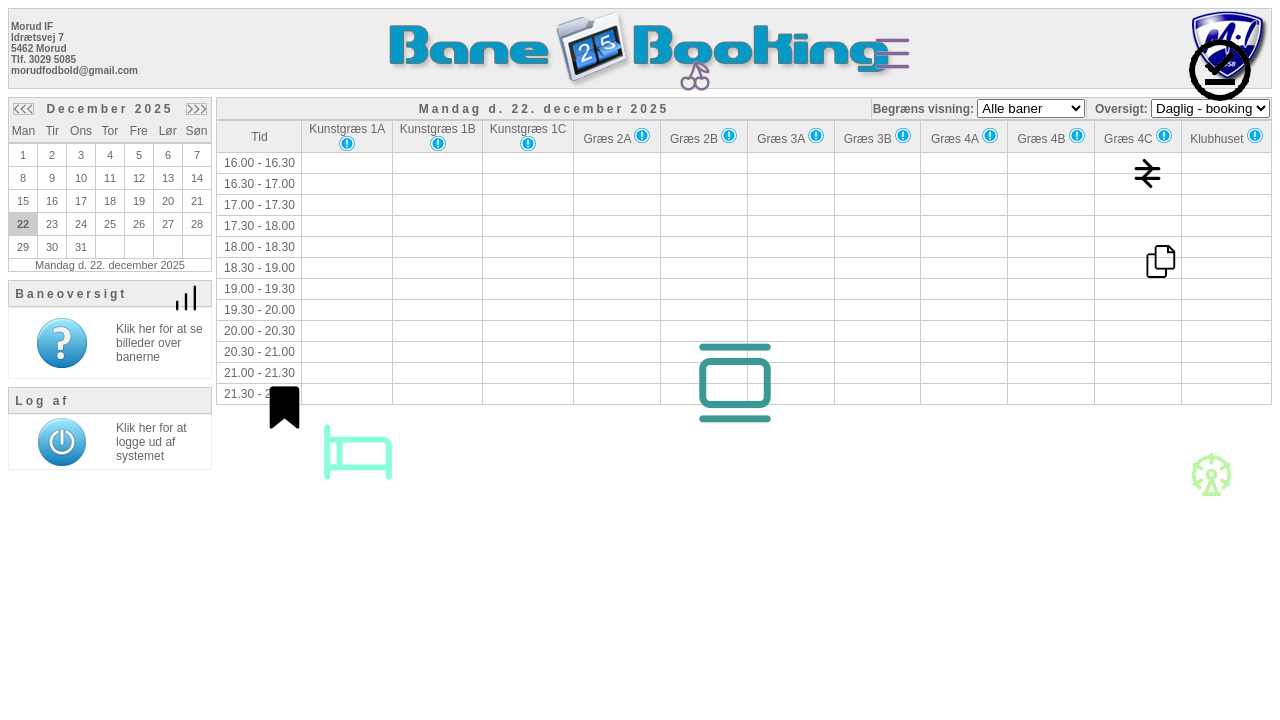 Image resolution: width=1280 pixels, height=720 pixels. I want to click on open navigation menu, so click(892, 53).